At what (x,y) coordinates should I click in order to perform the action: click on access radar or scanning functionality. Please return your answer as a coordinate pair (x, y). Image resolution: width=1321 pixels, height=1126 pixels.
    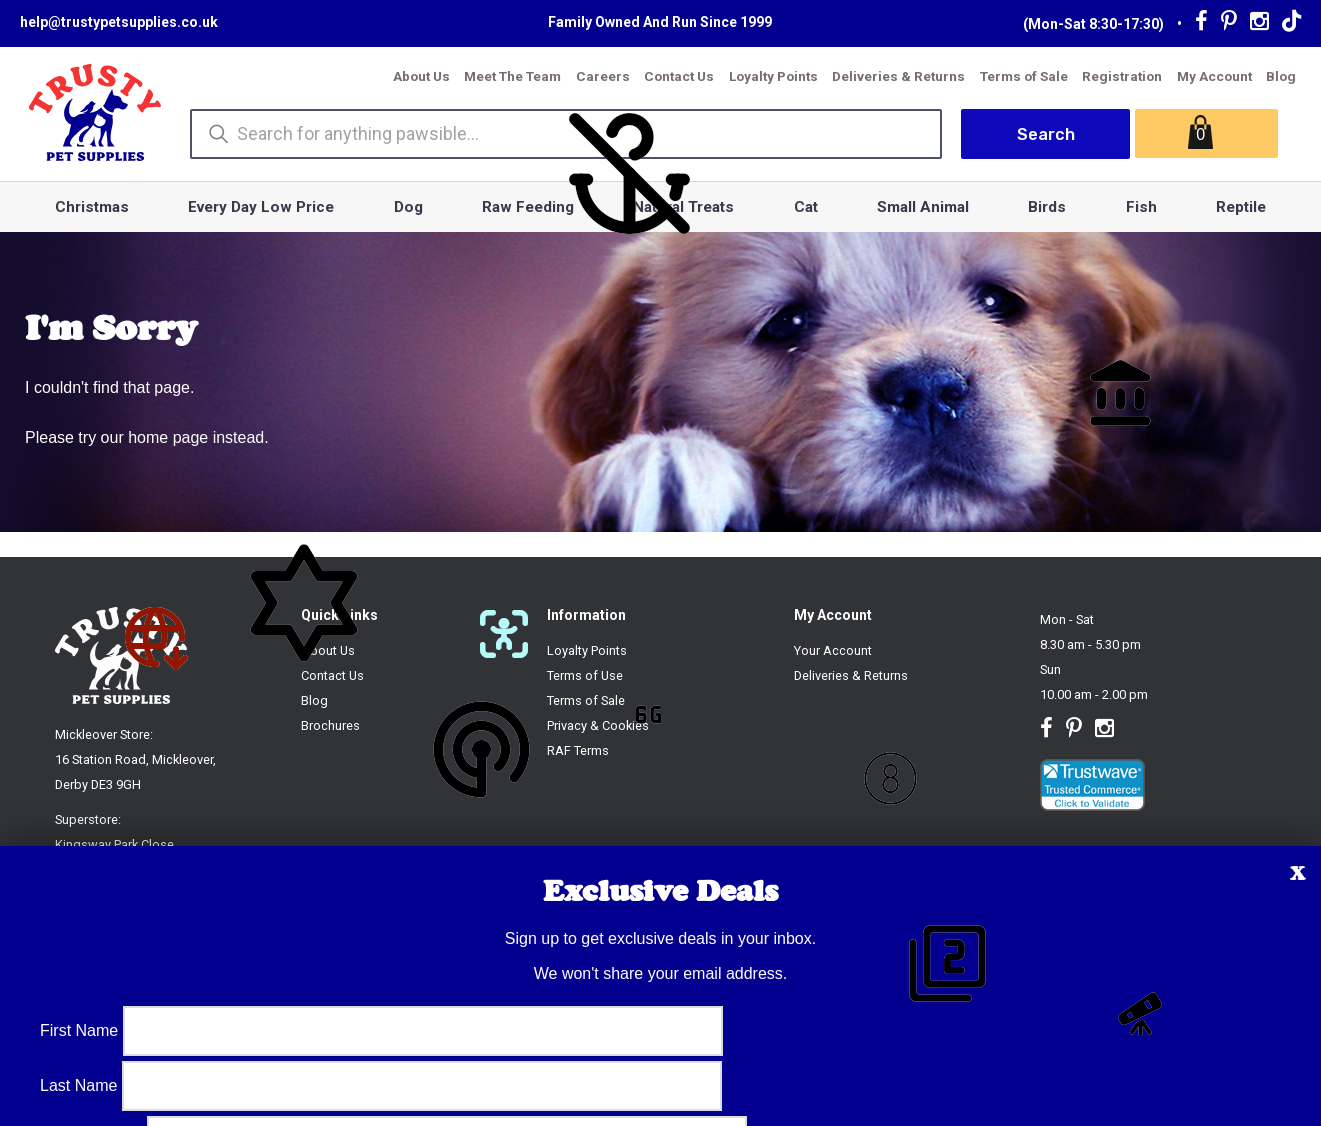
    Looking at the image, I should click on (481, 749).